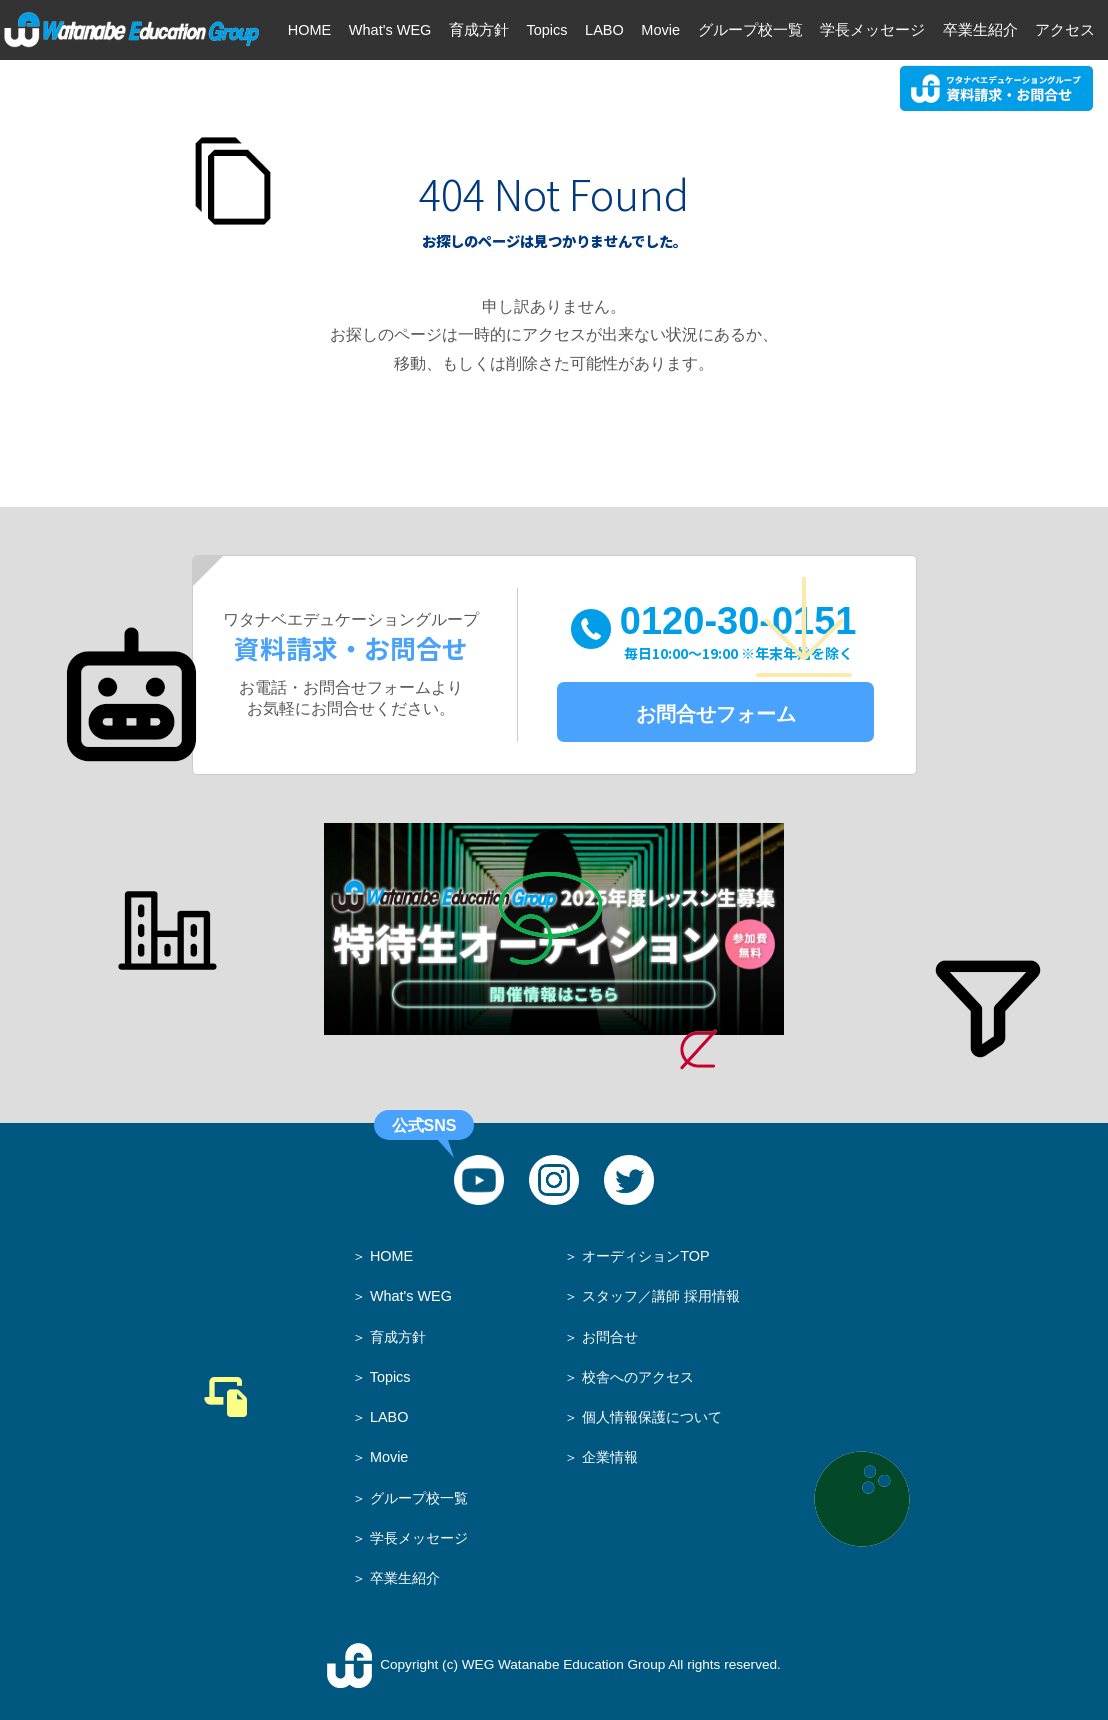 Image resolution: width=1108 pixels, height=1720 pixels. Describe the element at coordinates (698, 1049) in the screenshot. I see `indicates a set is not a subset of another in mathematical notation` at that location.